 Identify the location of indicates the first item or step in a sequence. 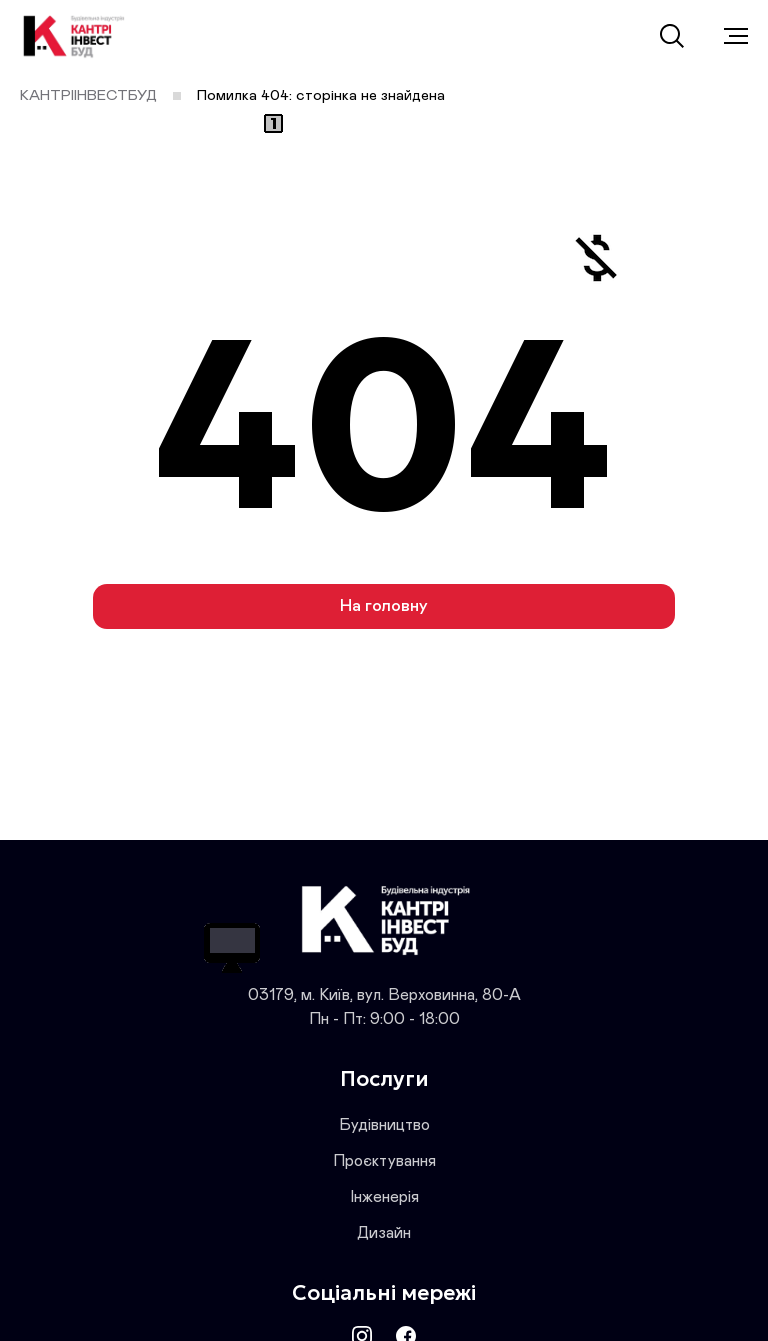
(273, 123).